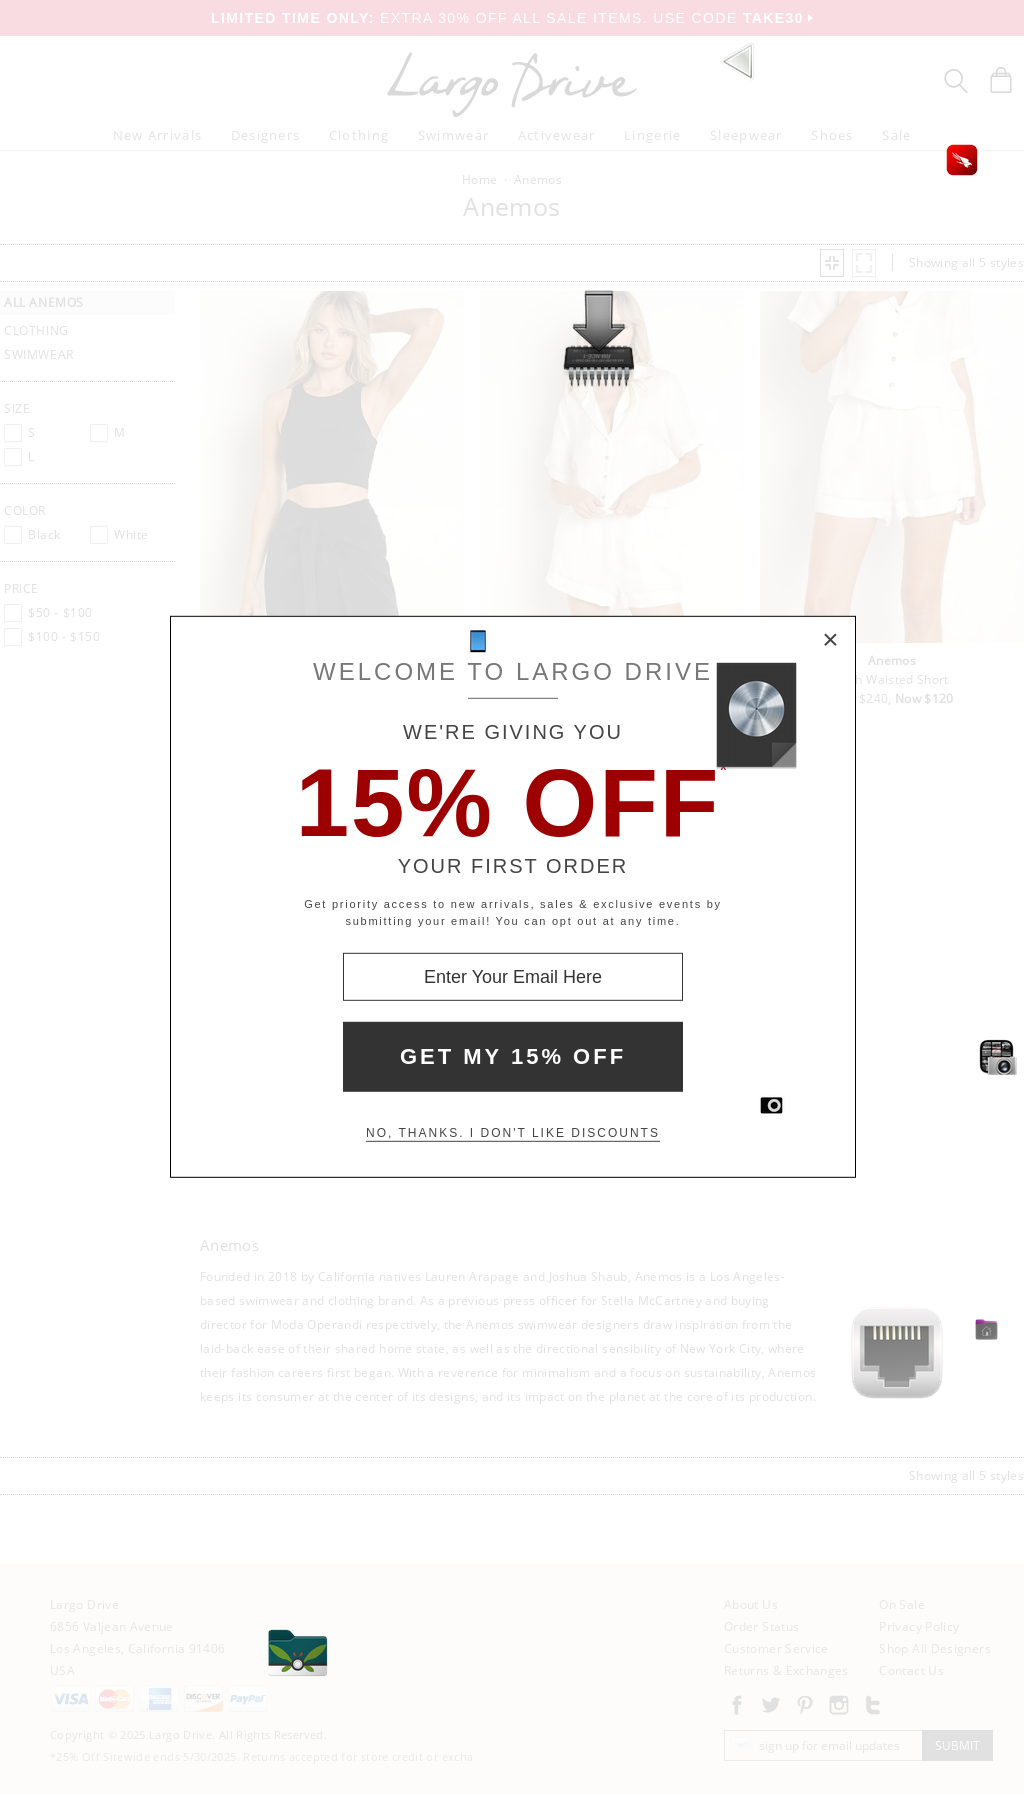 The width and height of the screenshot is (1024, 1794). What do you see at coordinates (996, 1056) in the screenshot?
I see `open image capture to import photos from cameras or scanners` at bounding box center [996, 1056].